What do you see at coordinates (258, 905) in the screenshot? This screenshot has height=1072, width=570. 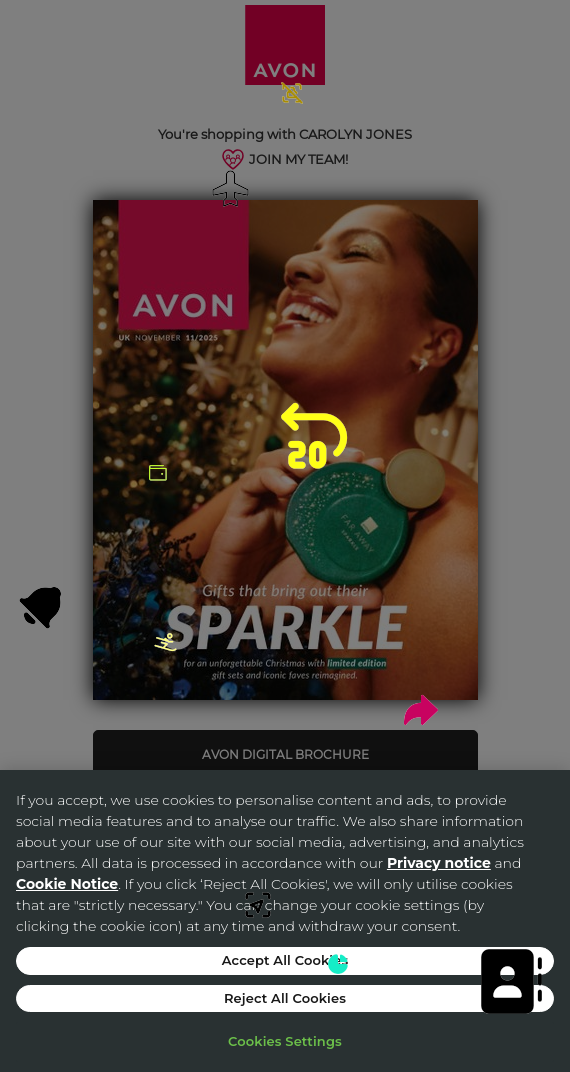 I see `scan to detect current location` at bounding box center [258, 905].